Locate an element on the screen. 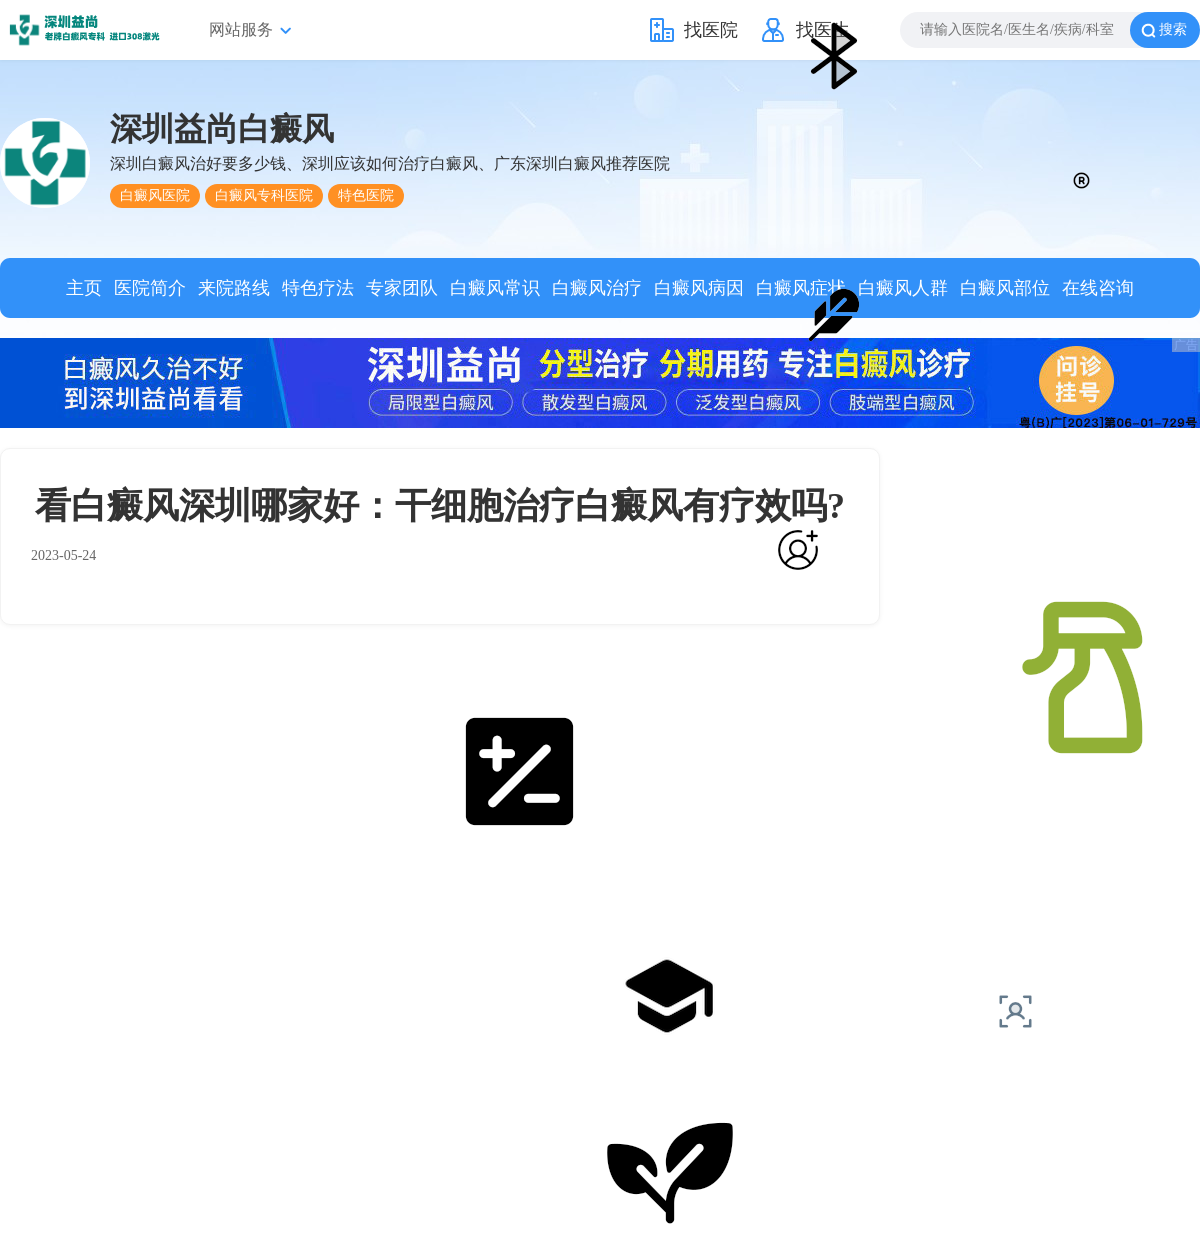 The image size is (1200, 1260). access education or school-related features is located at coordinates (667, 996).